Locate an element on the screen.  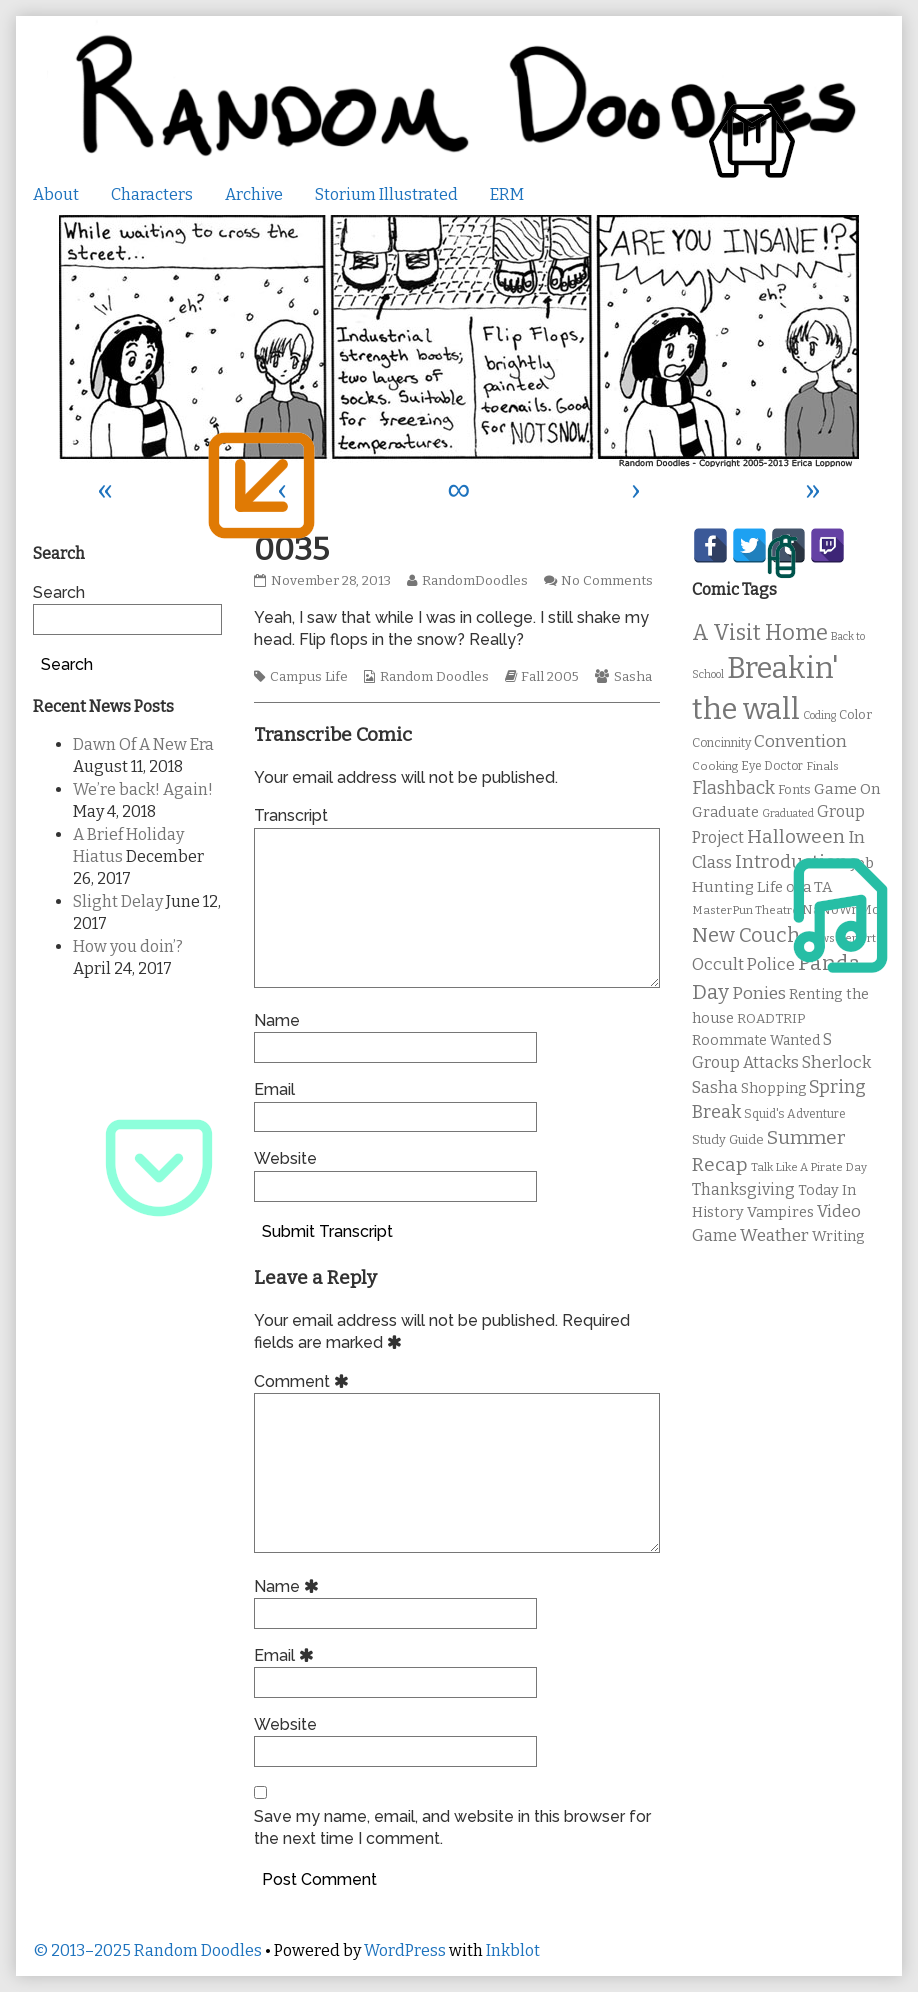
access fire safety information is located at coordinates (783, 556).